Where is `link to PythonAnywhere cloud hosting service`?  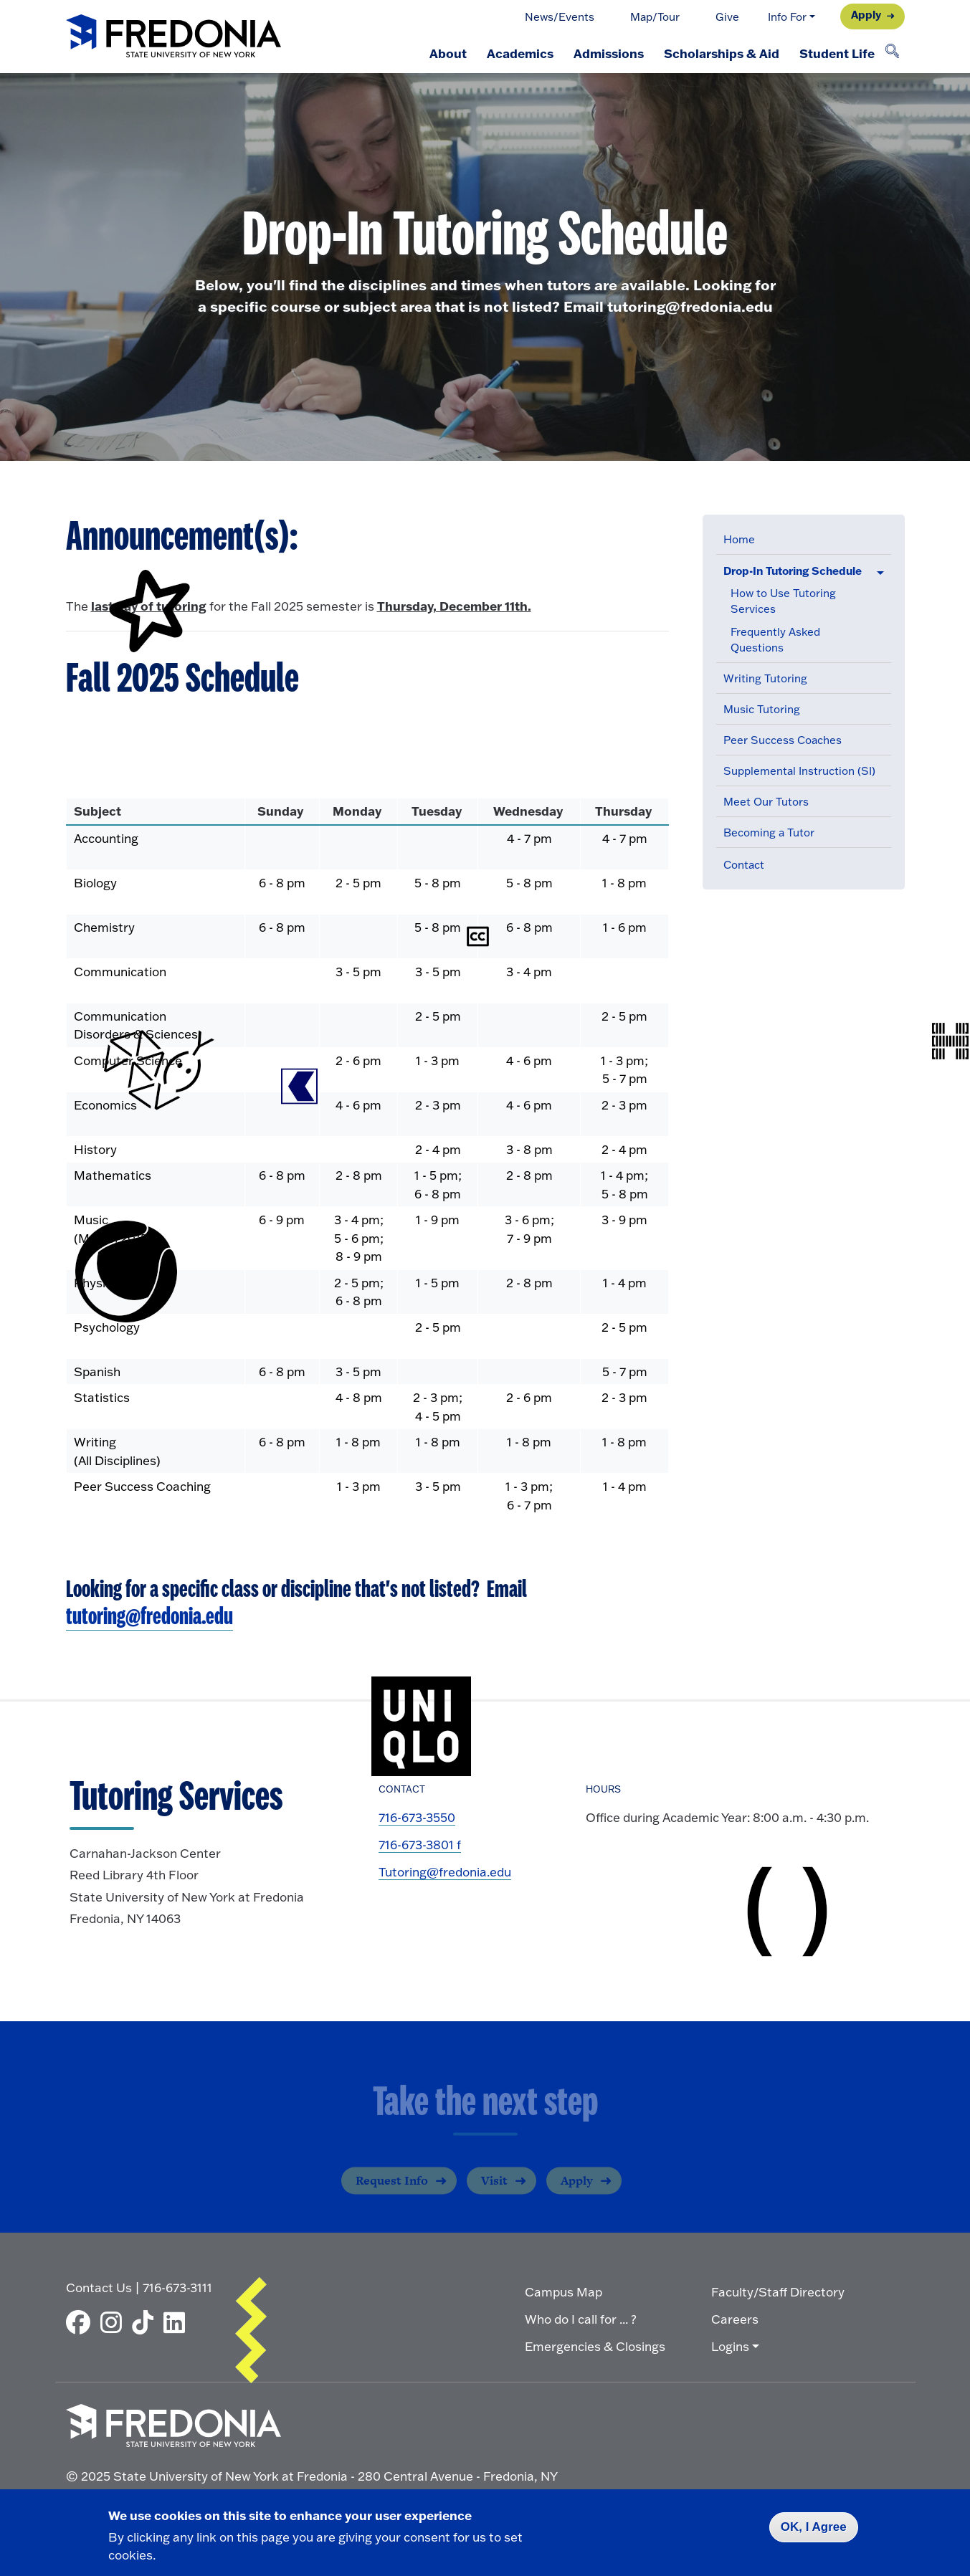
link to PythonAnywhere cloud hosting service is located at coordinates (159, 1070).